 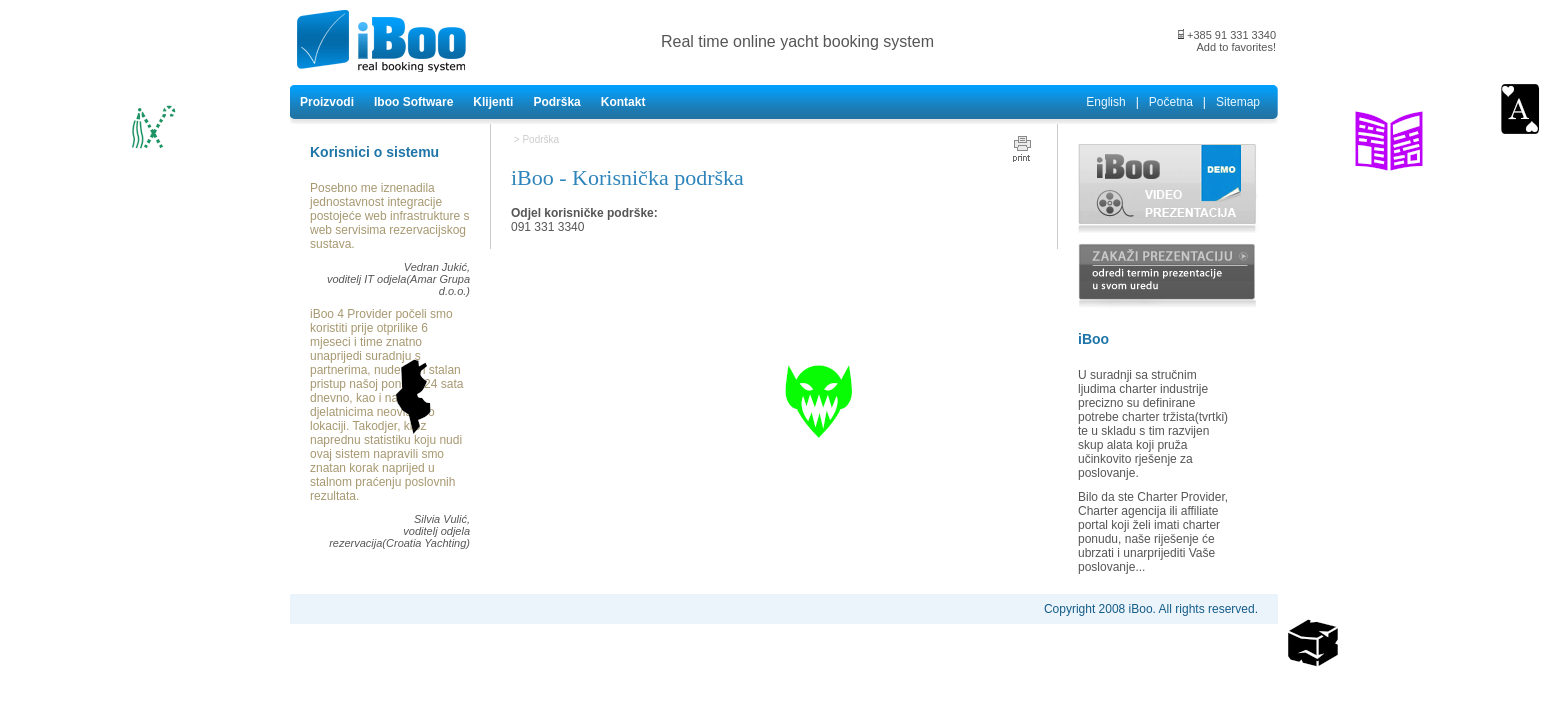 What do you see at coordinates (416, 396) in the screenshot?
I see `select tunisia as your country or region` at bounding box center [416, 396].